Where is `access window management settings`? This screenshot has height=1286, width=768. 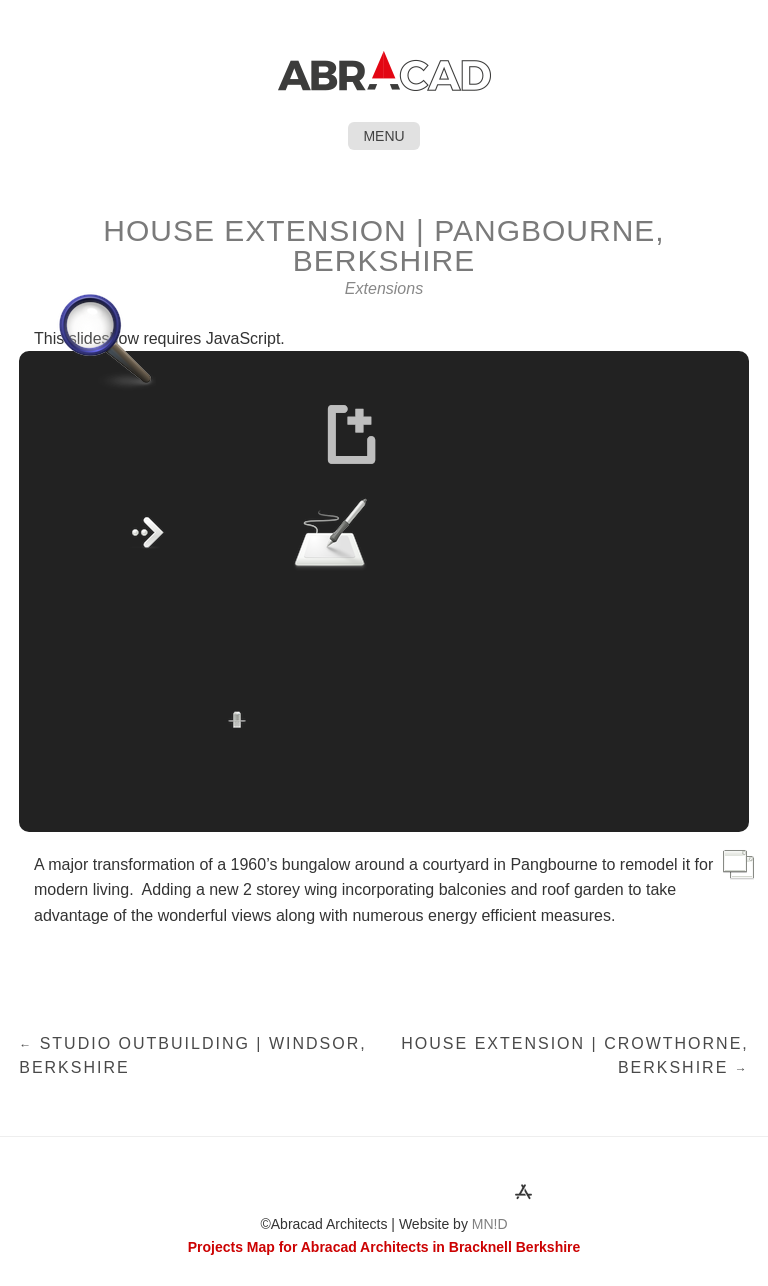 access window management settings is located at coordinates (738, 864).